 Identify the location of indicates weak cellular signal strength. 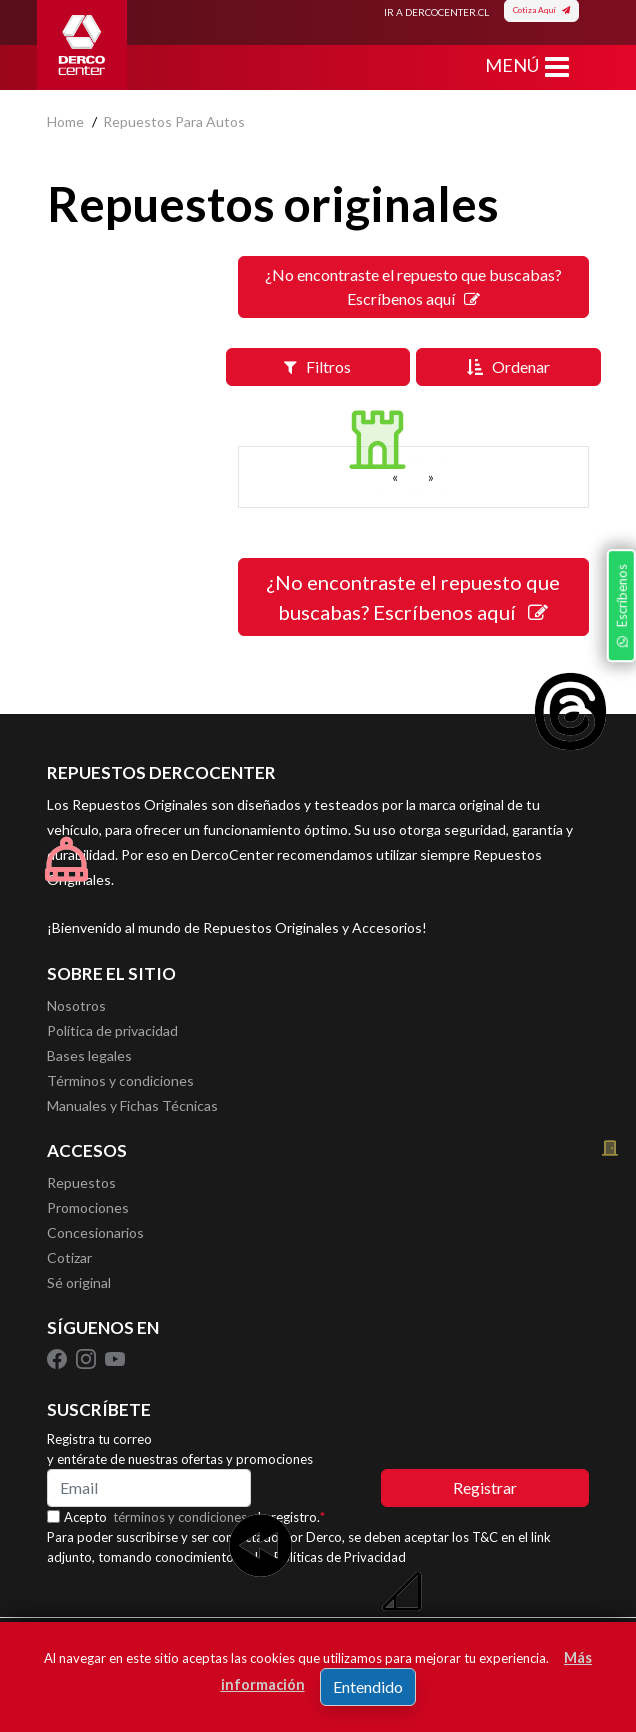
(405, 1593).